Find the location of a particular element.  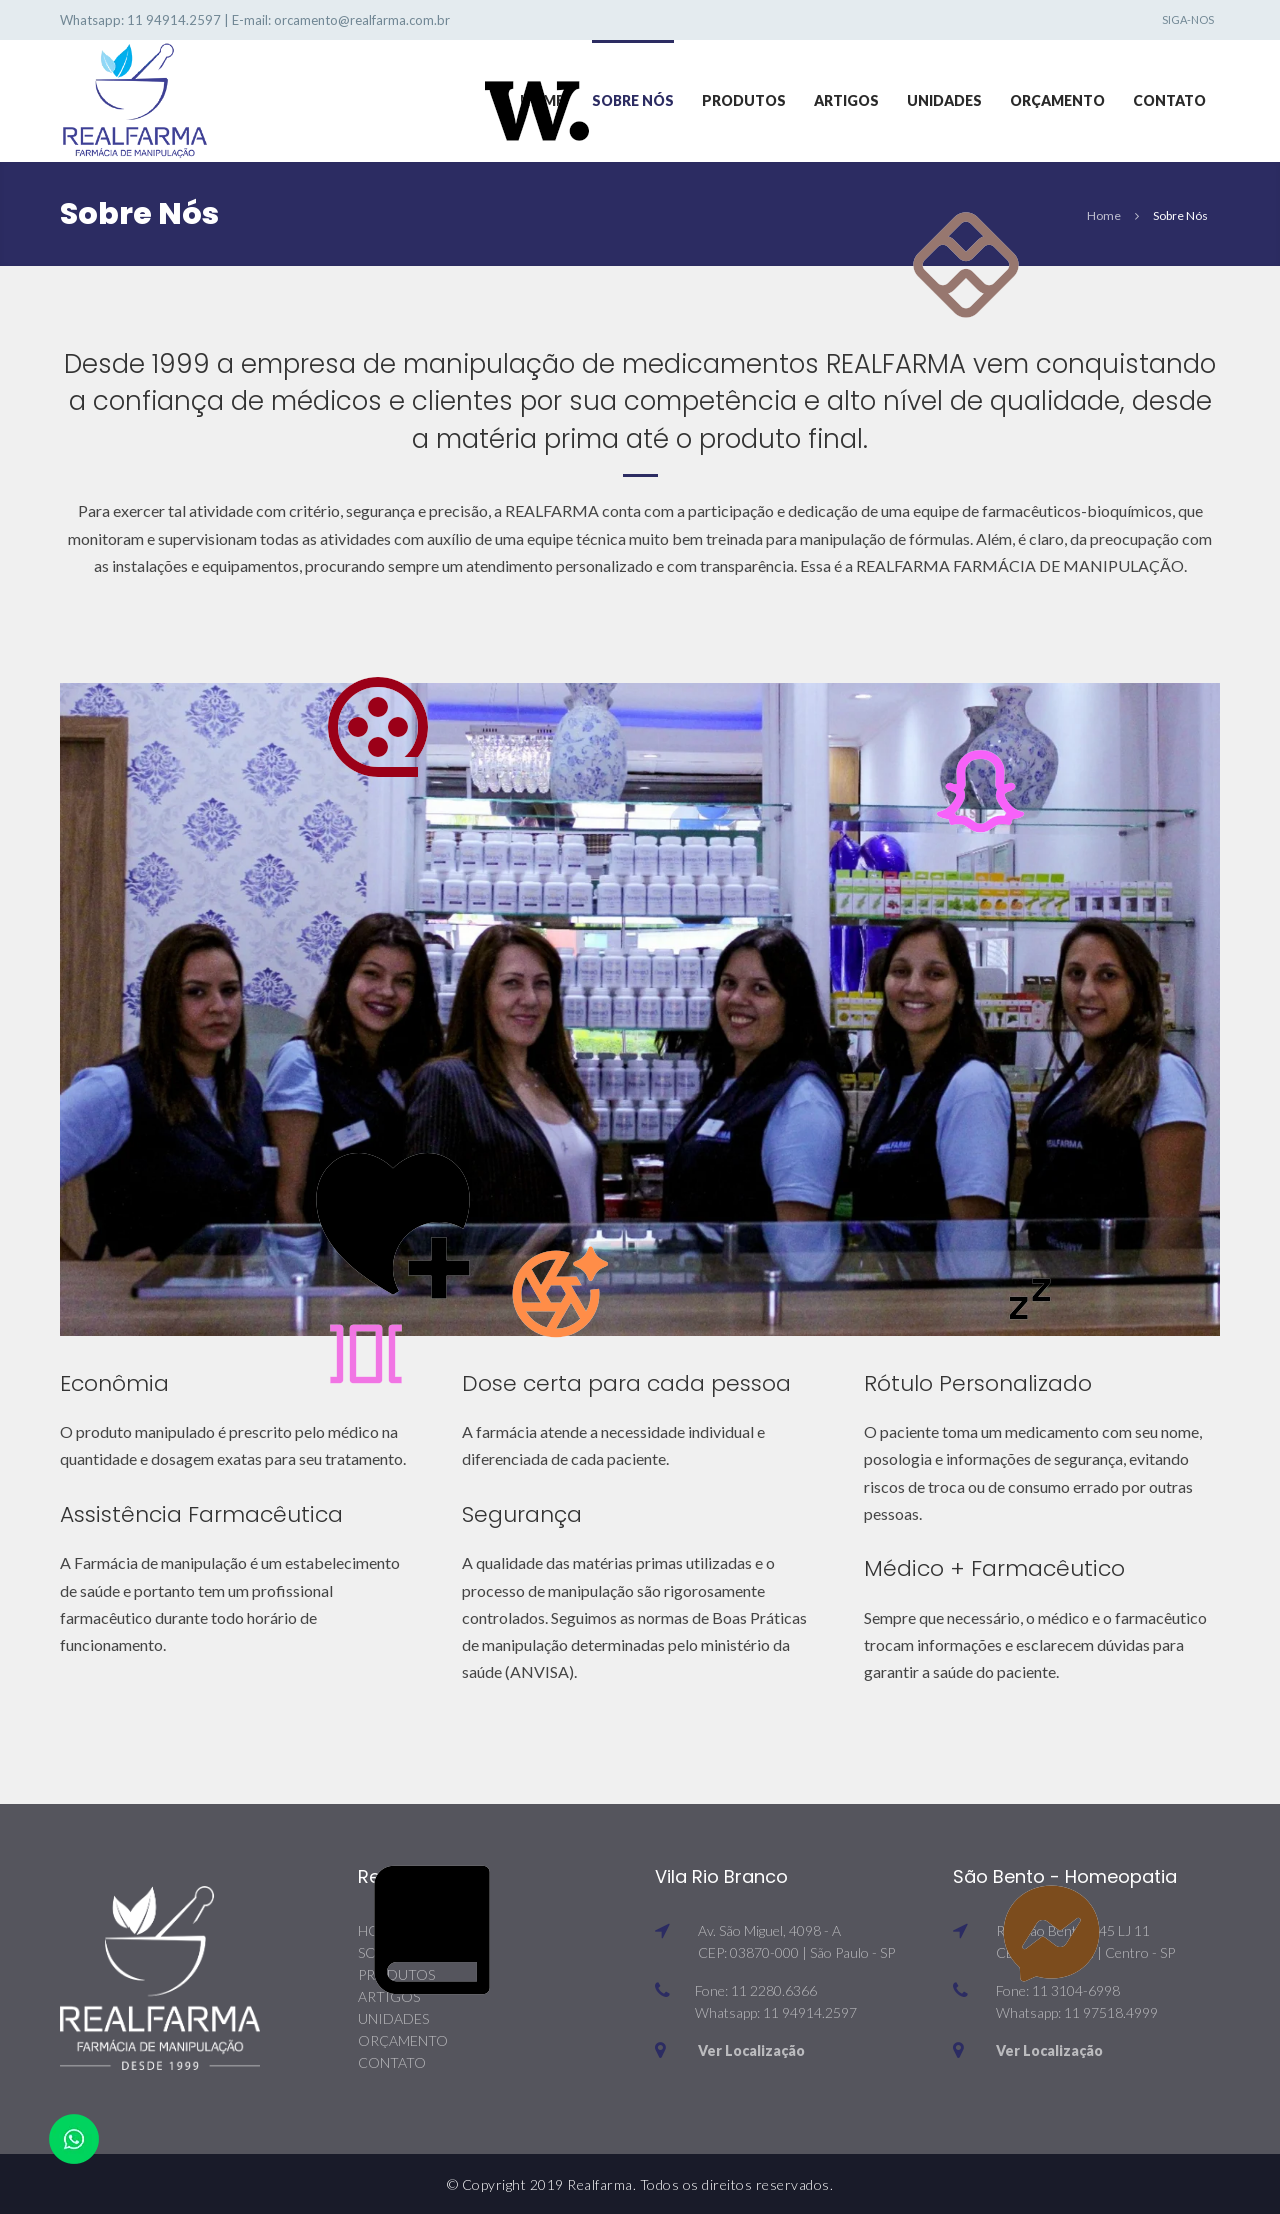

add to favorites is located at coordinates (393, 1222).